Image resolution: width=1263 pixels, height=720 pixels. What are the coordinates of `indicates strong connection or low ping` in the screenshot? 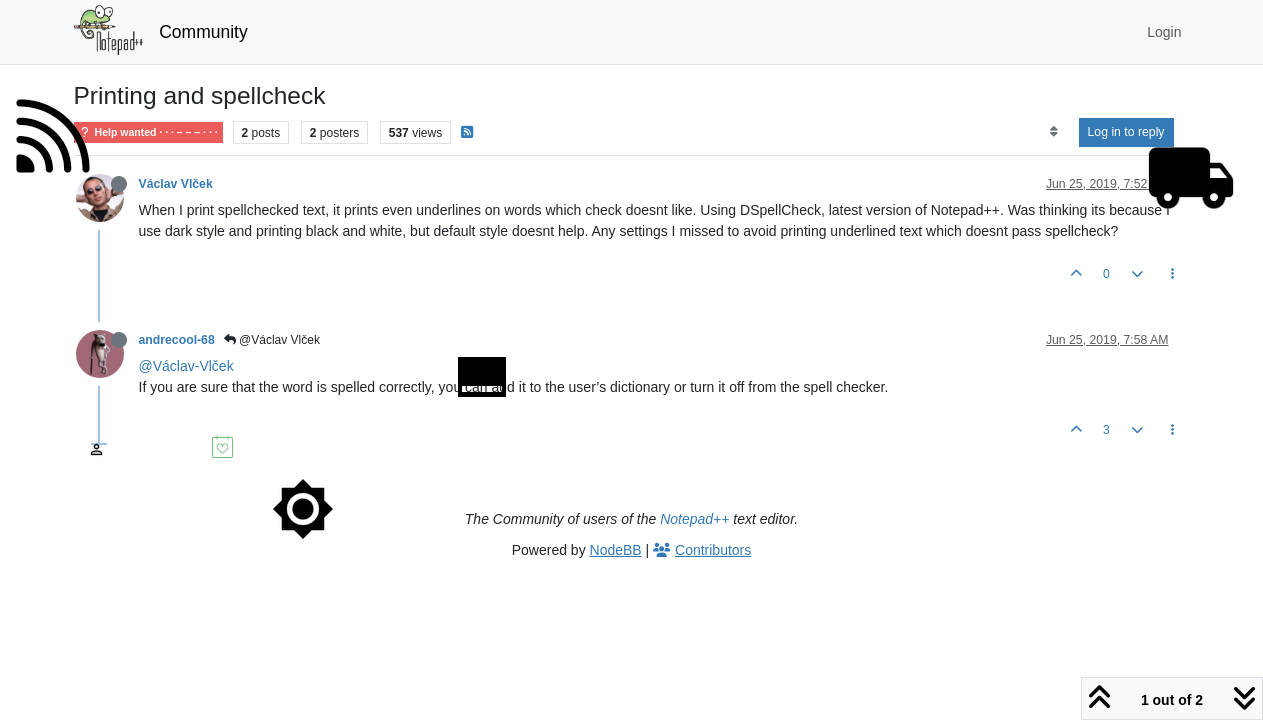 It's located at (53, 136).